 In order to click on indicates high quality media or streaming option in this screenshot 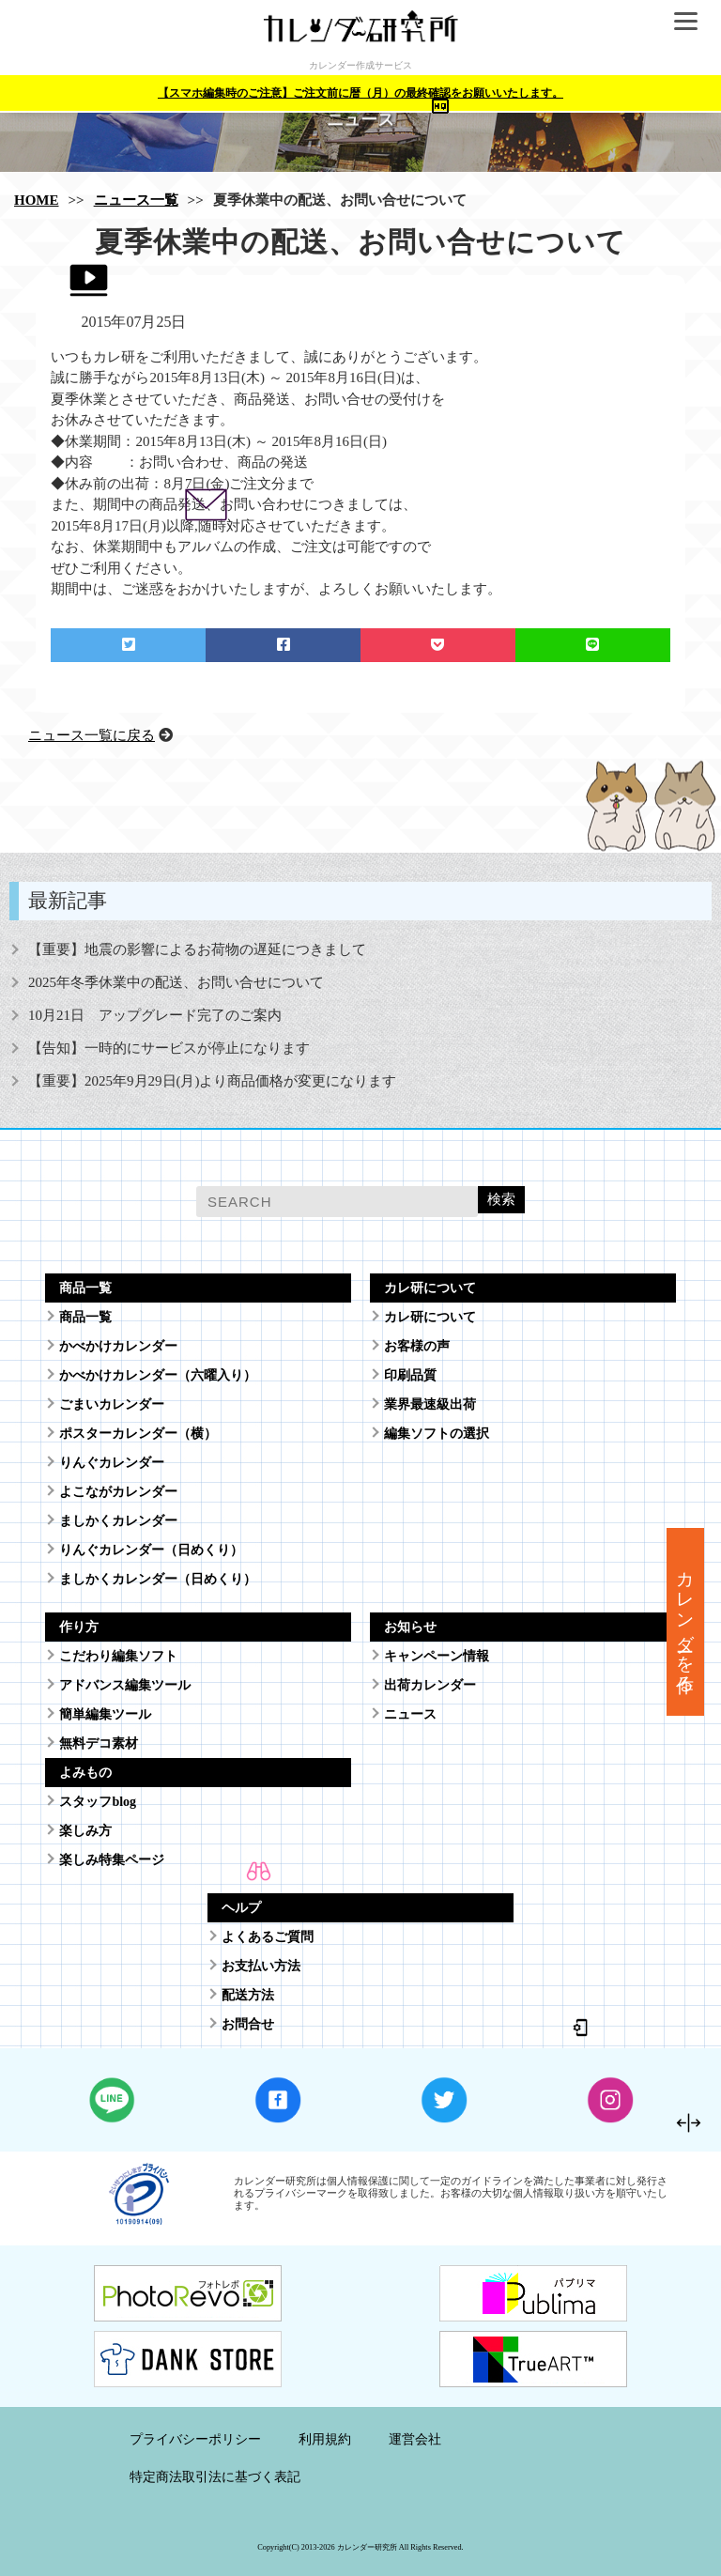, I will do `click(440, 106)`.